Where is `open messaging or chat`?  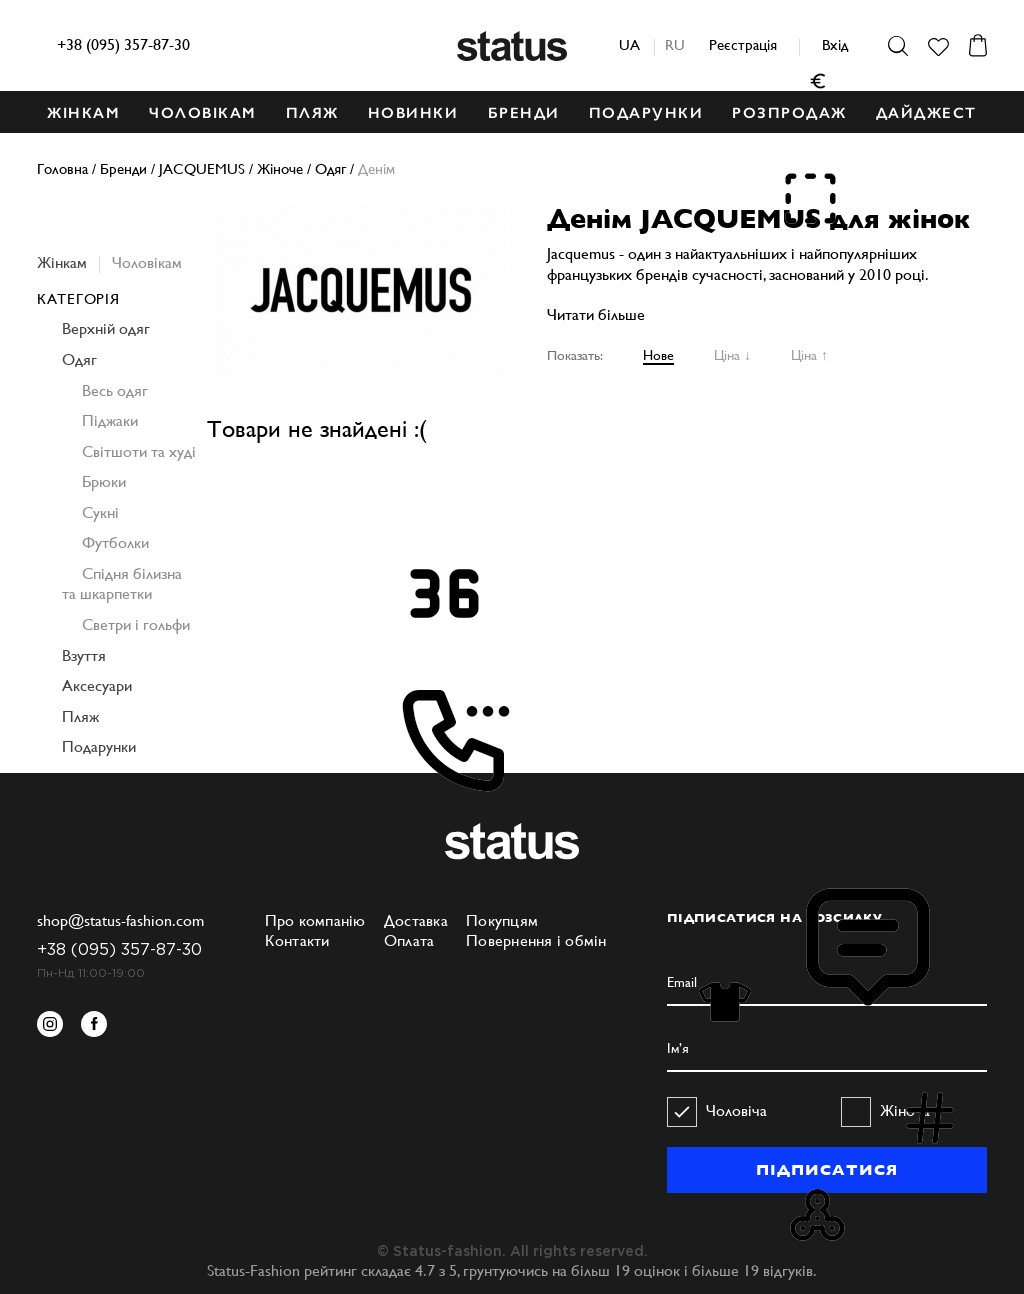
open messaging or chat is located at coordinates (868, 944).